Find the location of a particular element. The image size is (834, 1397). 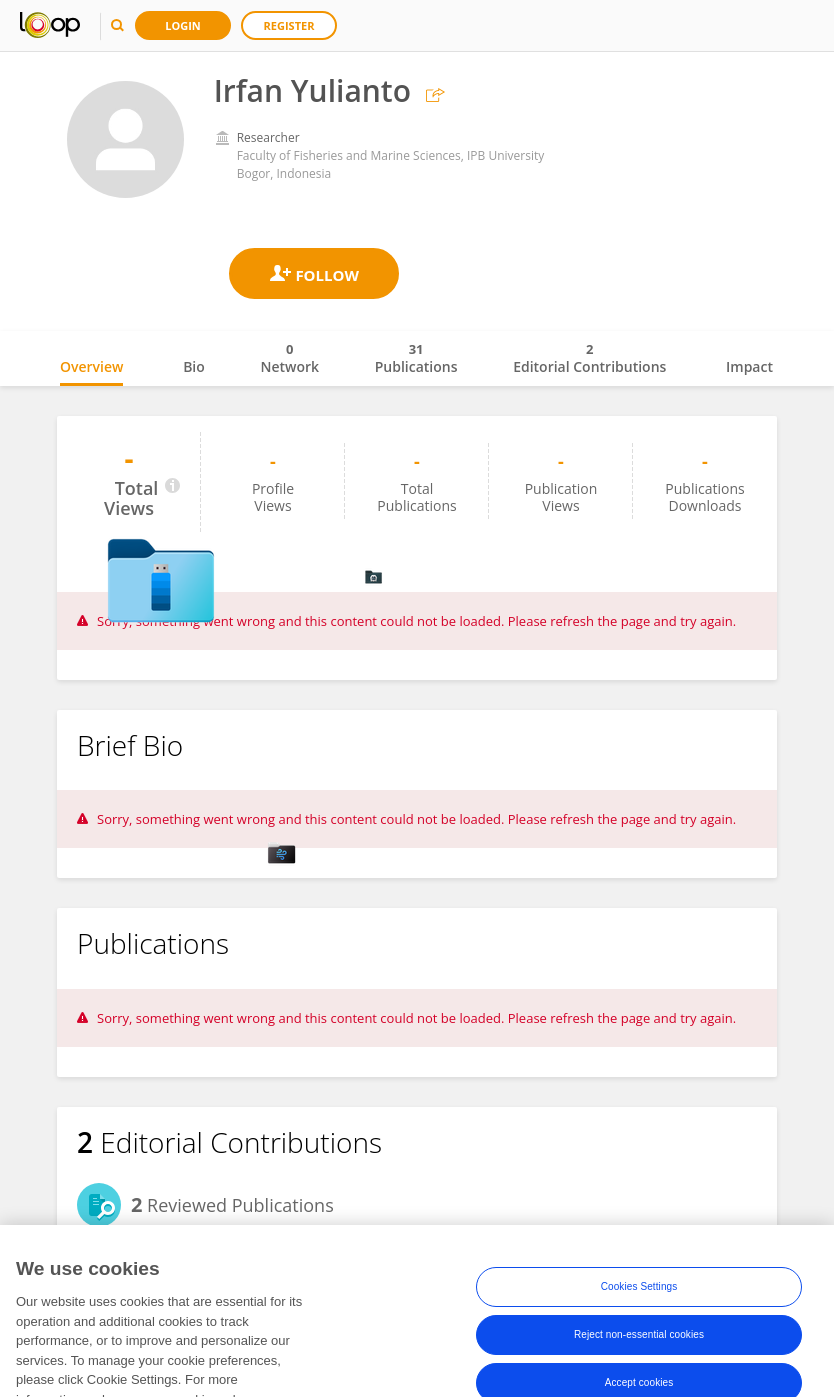

open windicss project folder is located at coordinates (281, 853).